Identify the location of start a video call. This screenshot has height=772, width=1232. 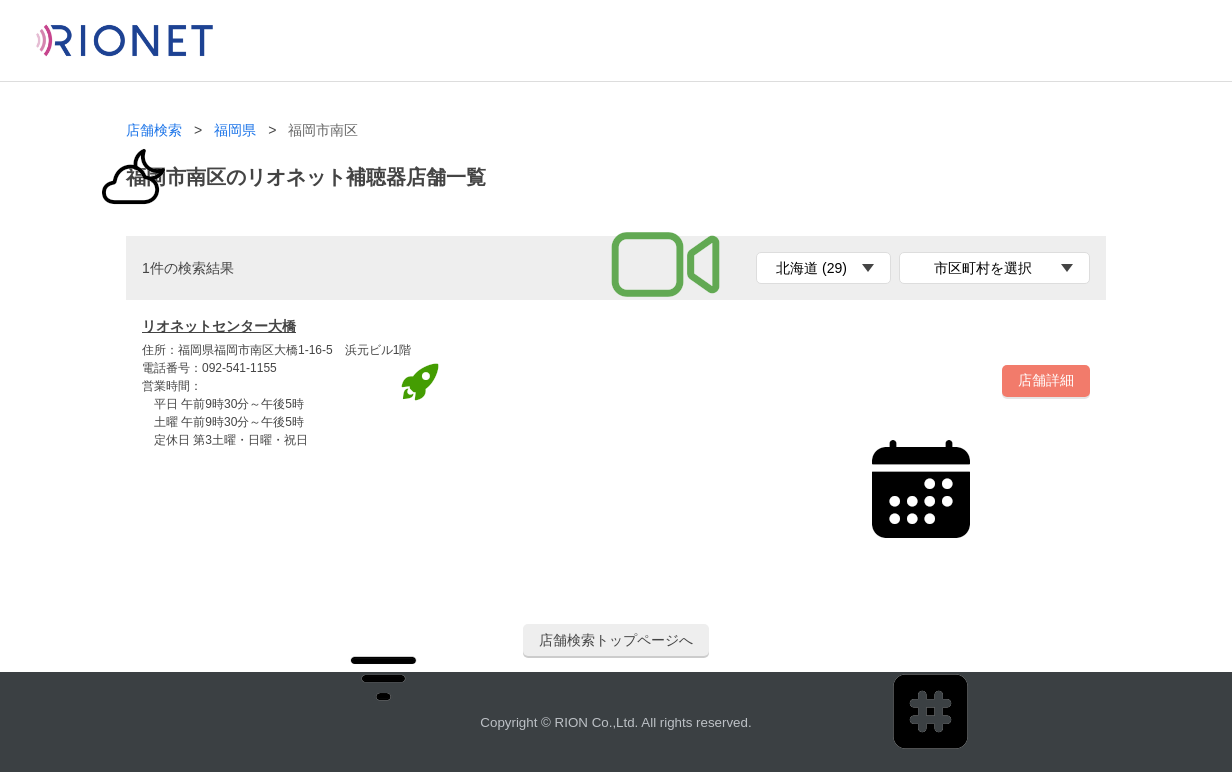
(665, 264).